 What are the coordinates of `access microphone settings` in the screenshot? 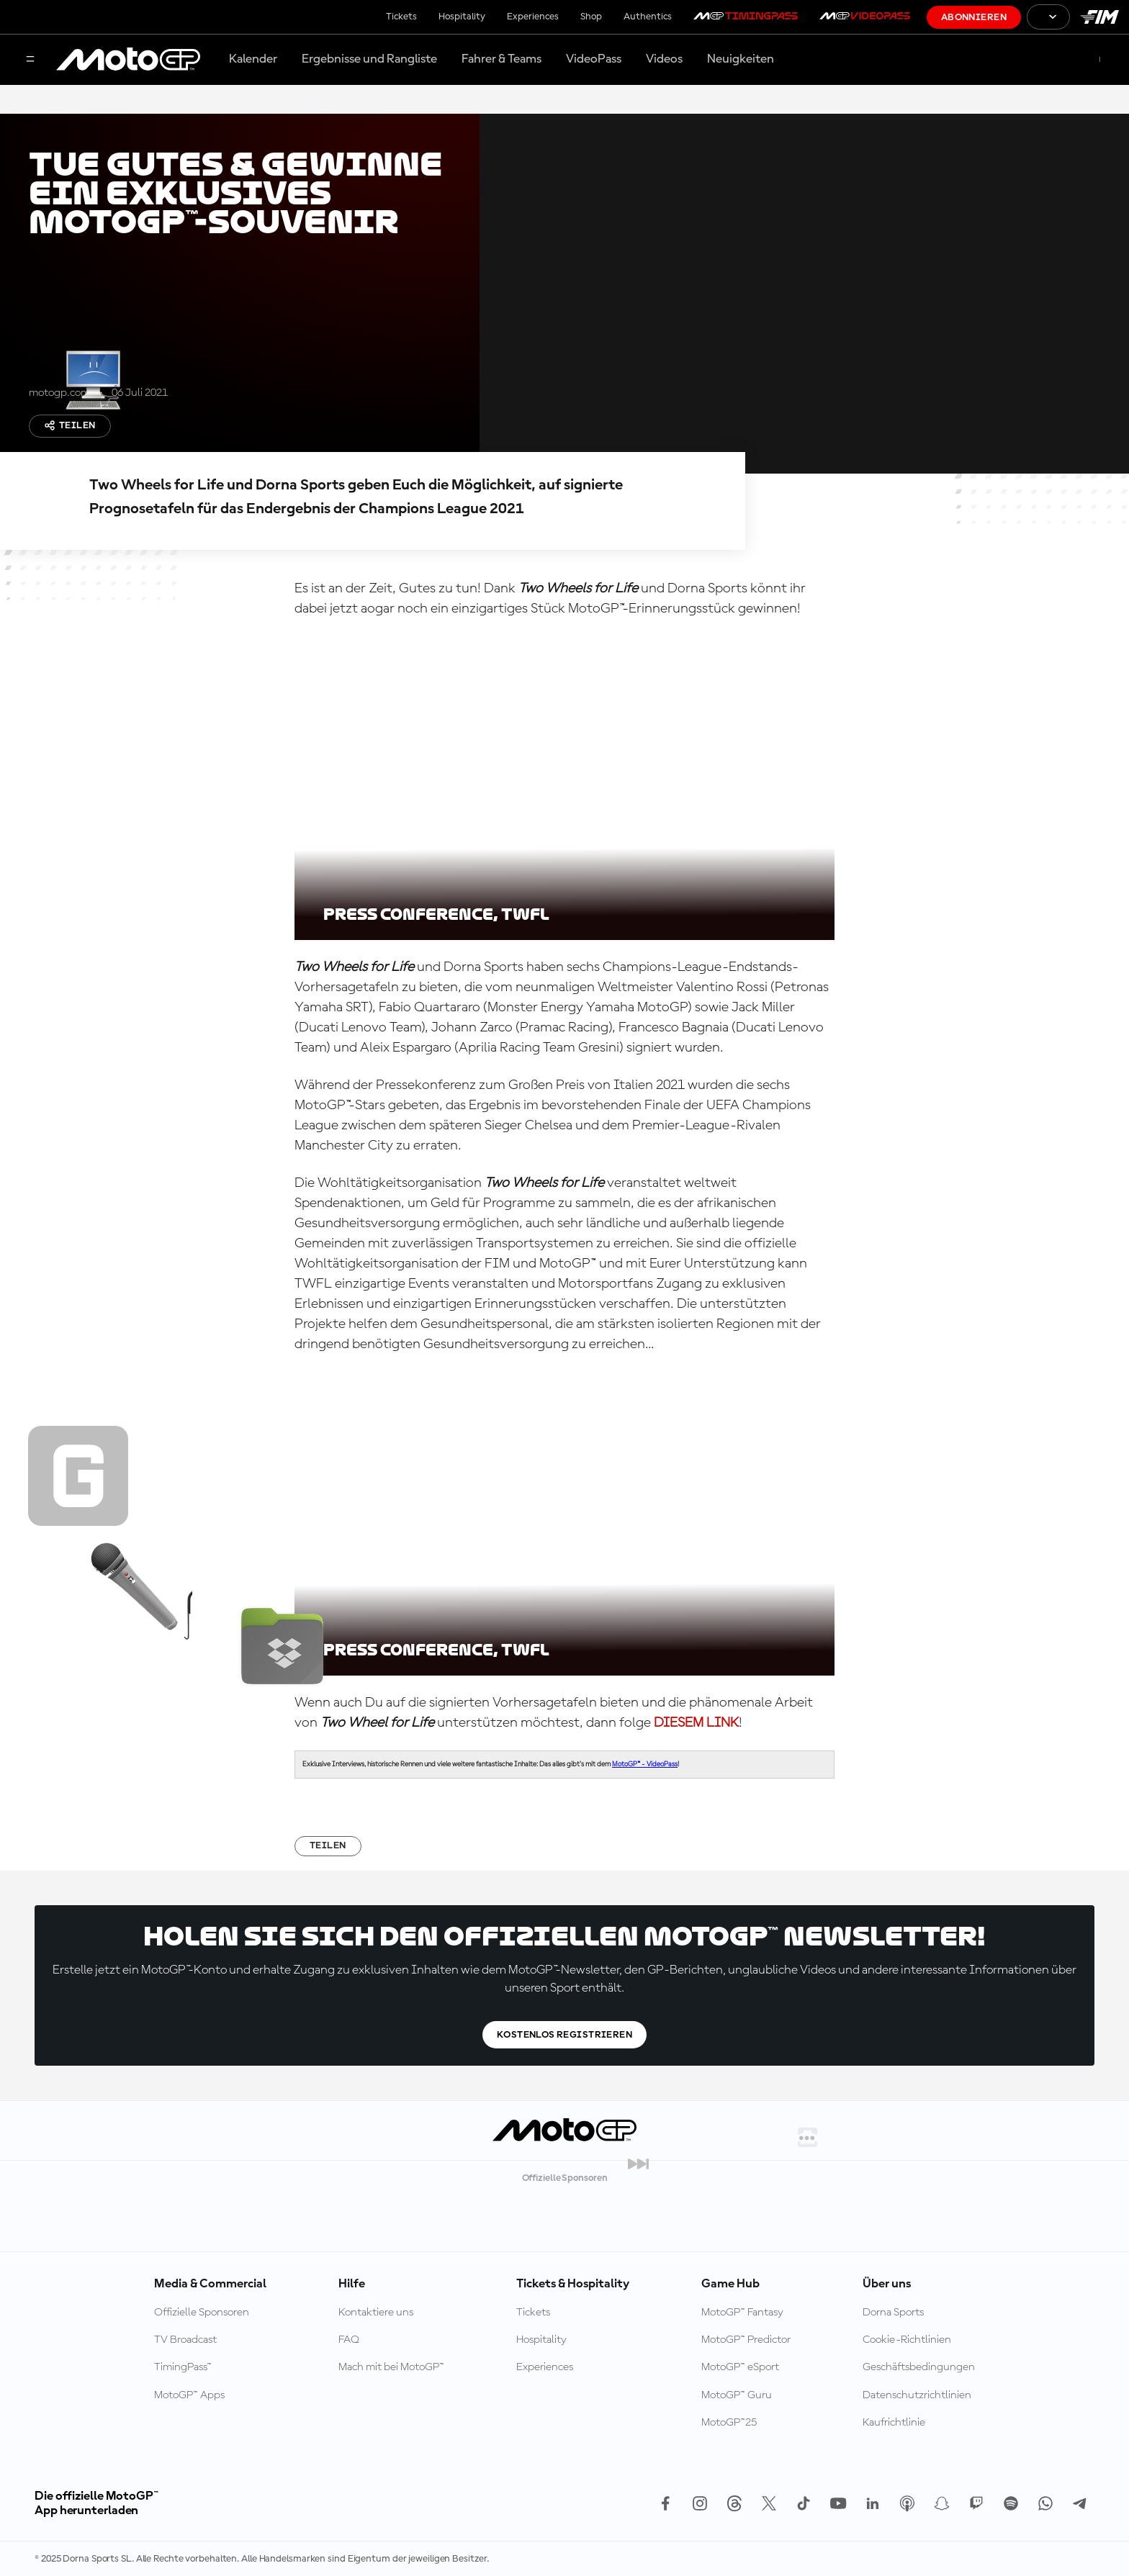 It's located at (141, 1594).